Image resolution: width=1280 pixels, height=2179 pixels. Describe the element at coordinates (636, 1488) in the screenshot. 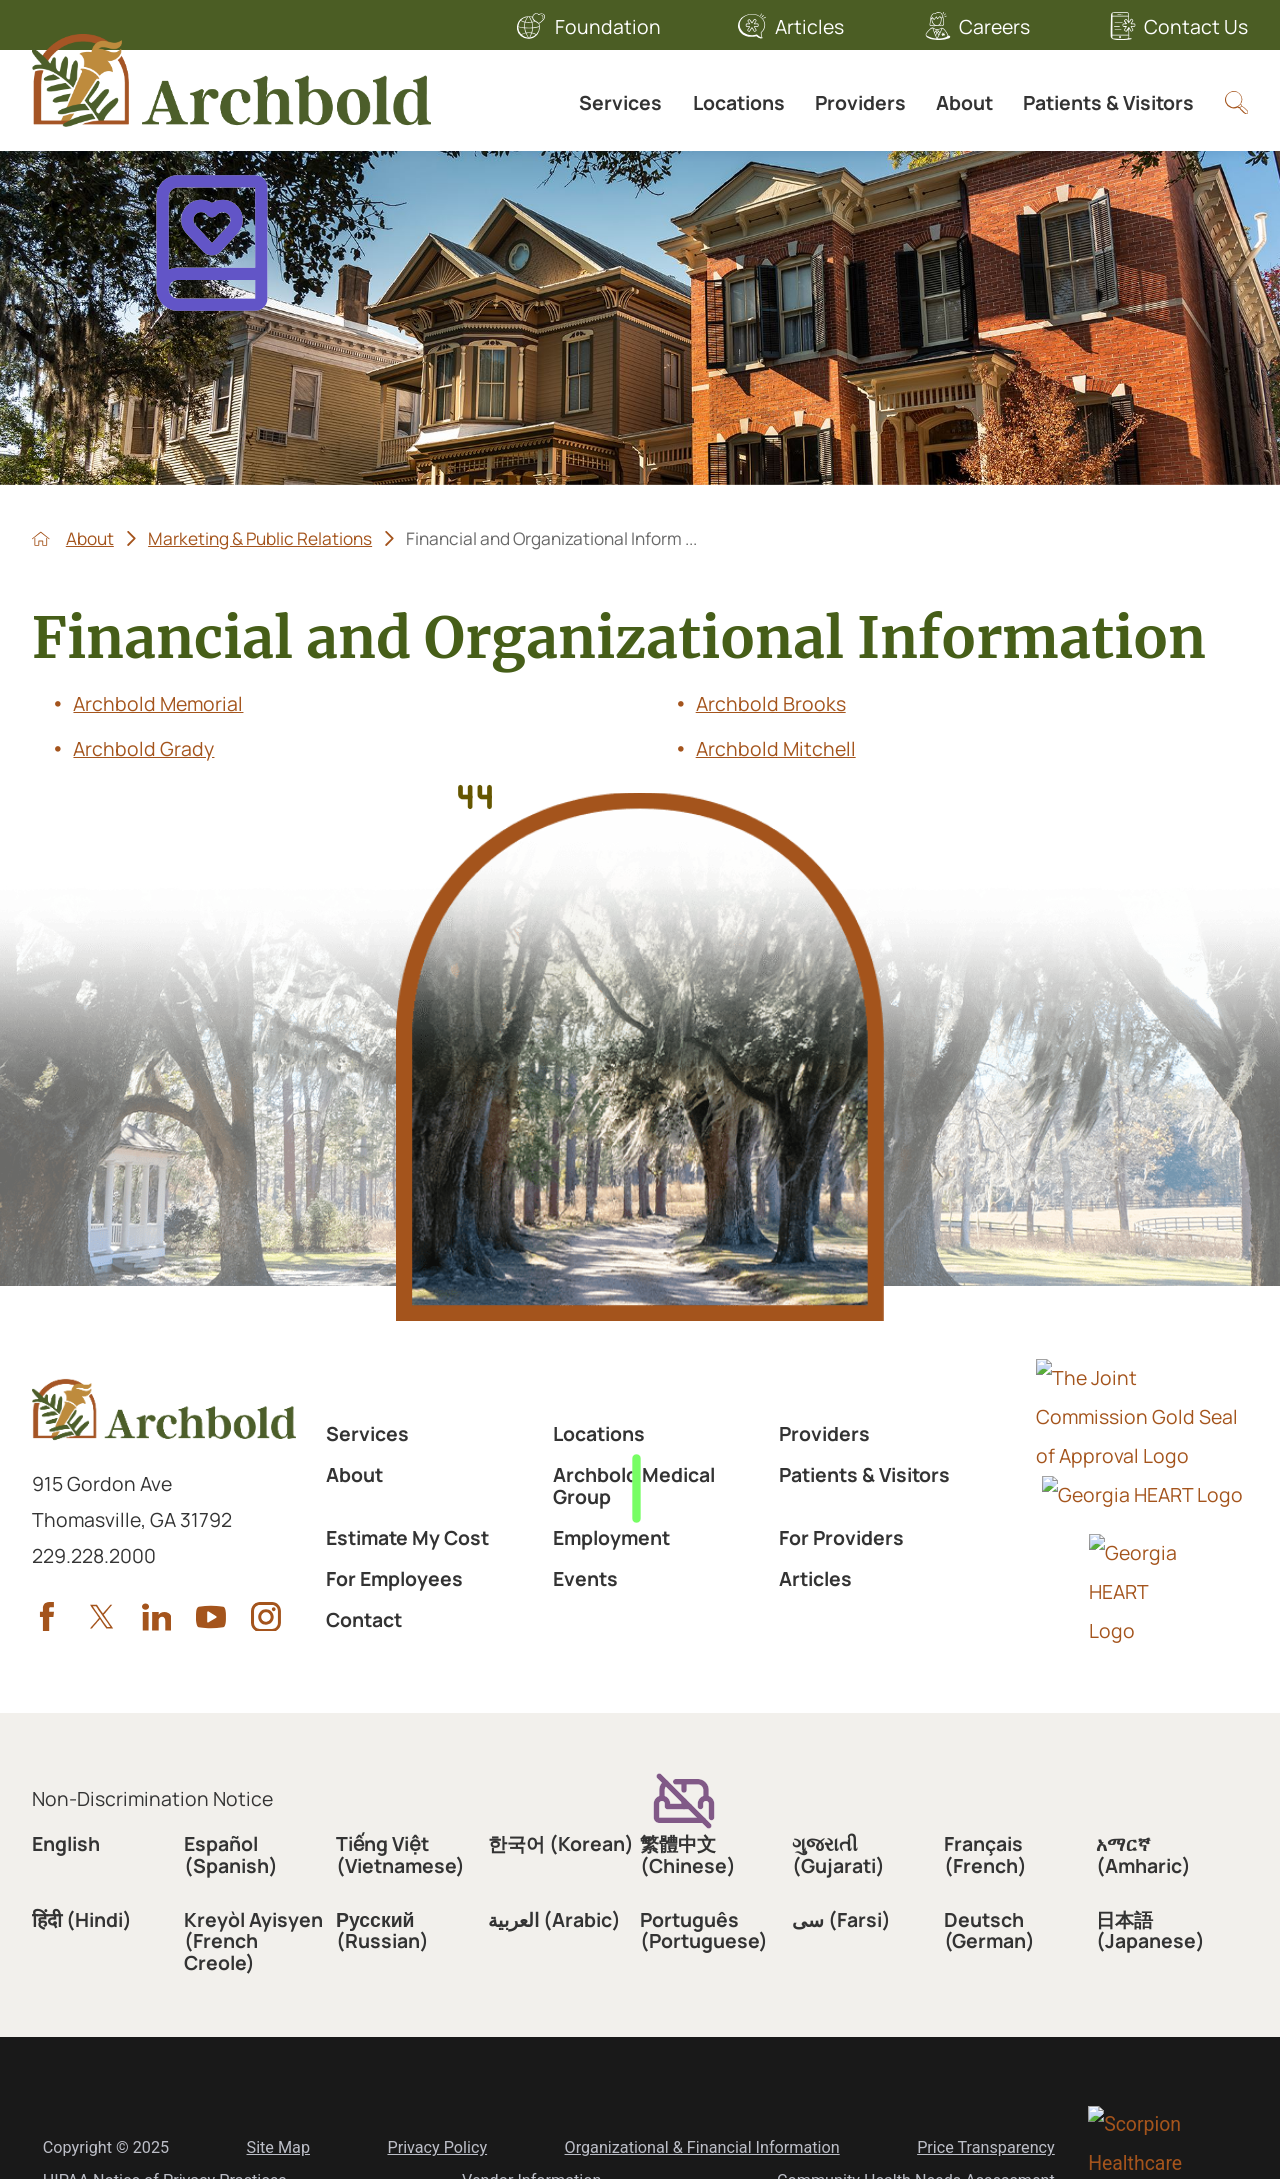

I see `vertical divider or separator between UI elements` at that location.